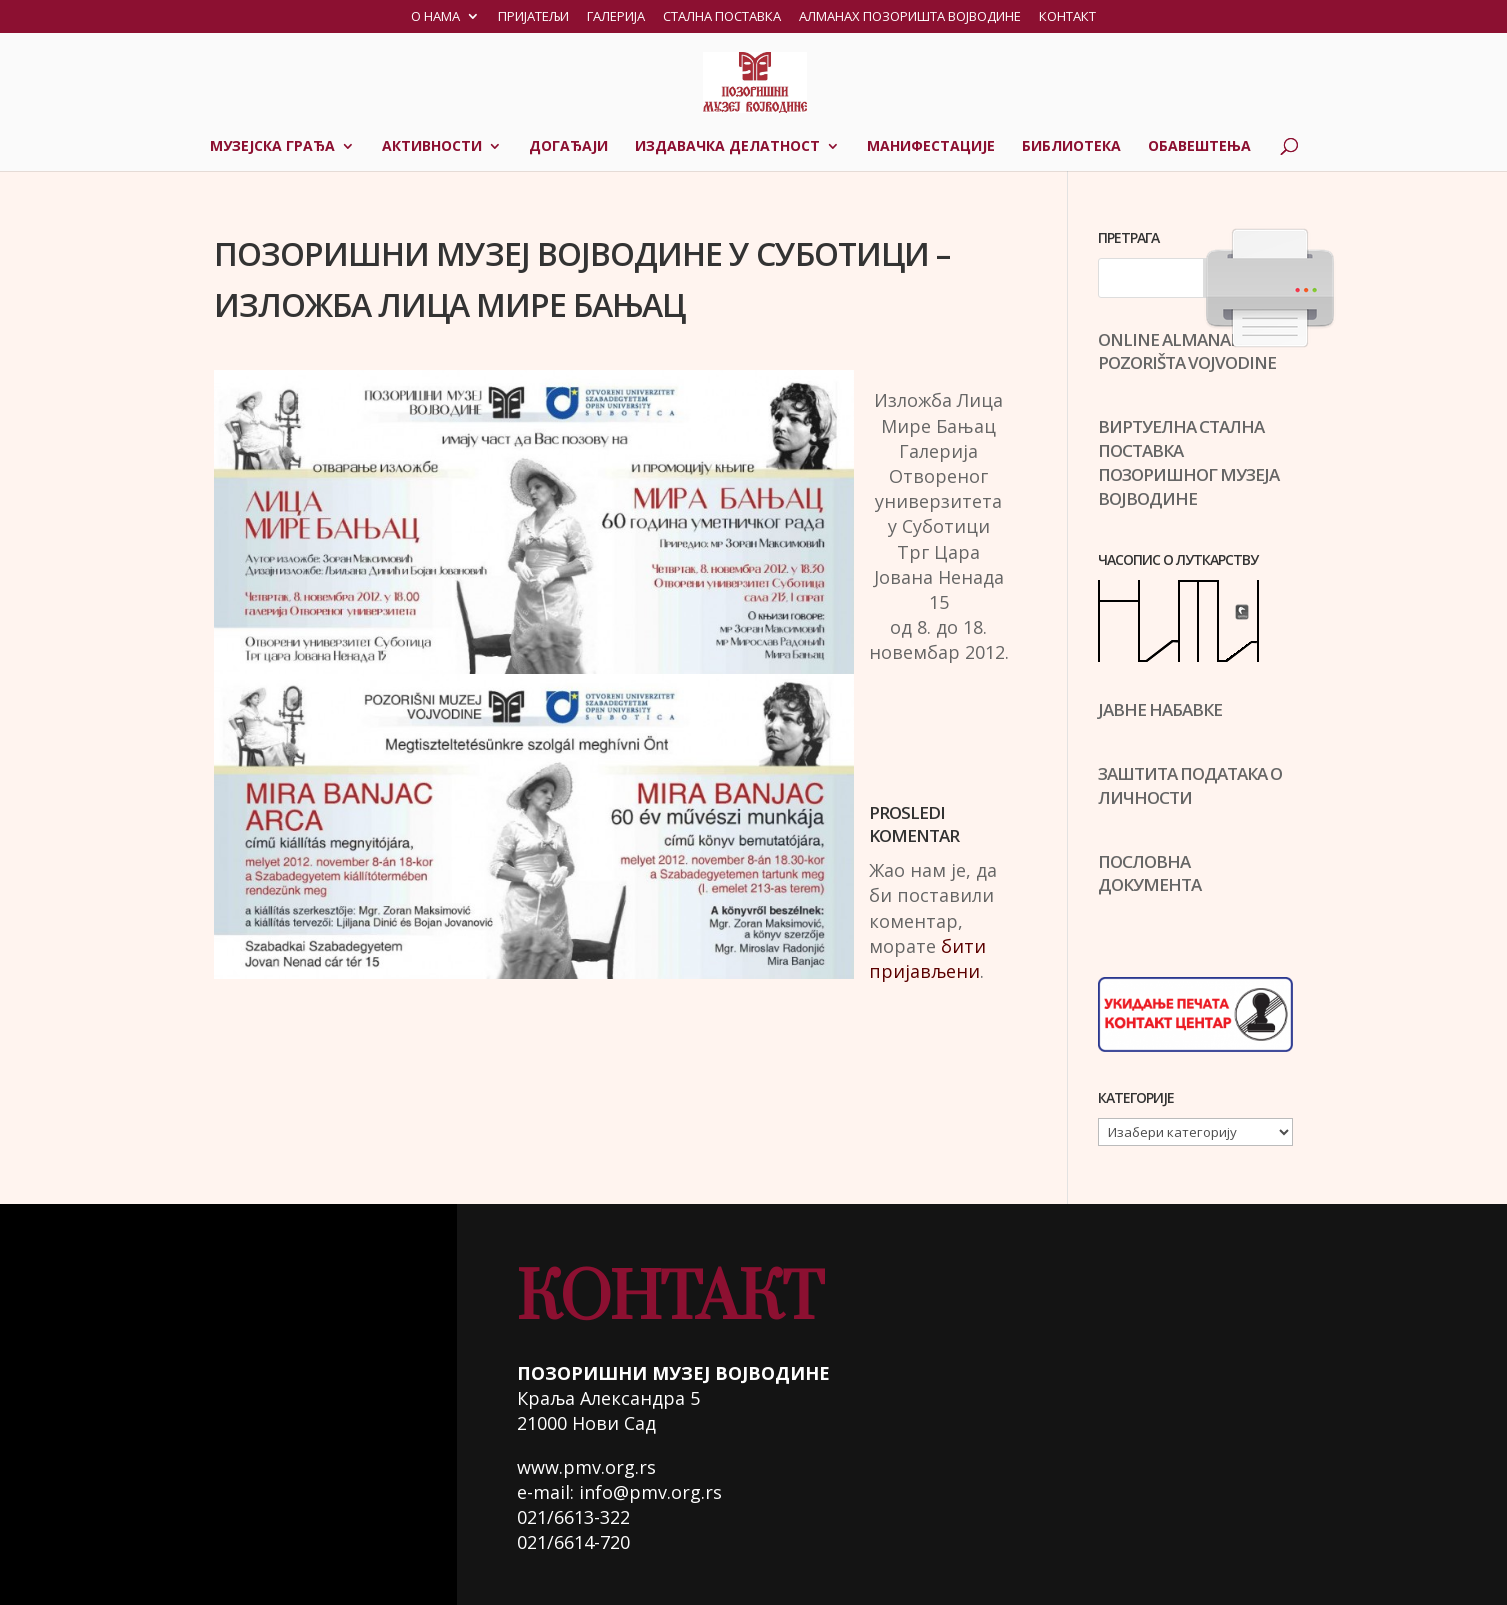 This screenshot has height=1605, width=1507. I want to click on qemu virtual disk image file, so click(1242, 612).